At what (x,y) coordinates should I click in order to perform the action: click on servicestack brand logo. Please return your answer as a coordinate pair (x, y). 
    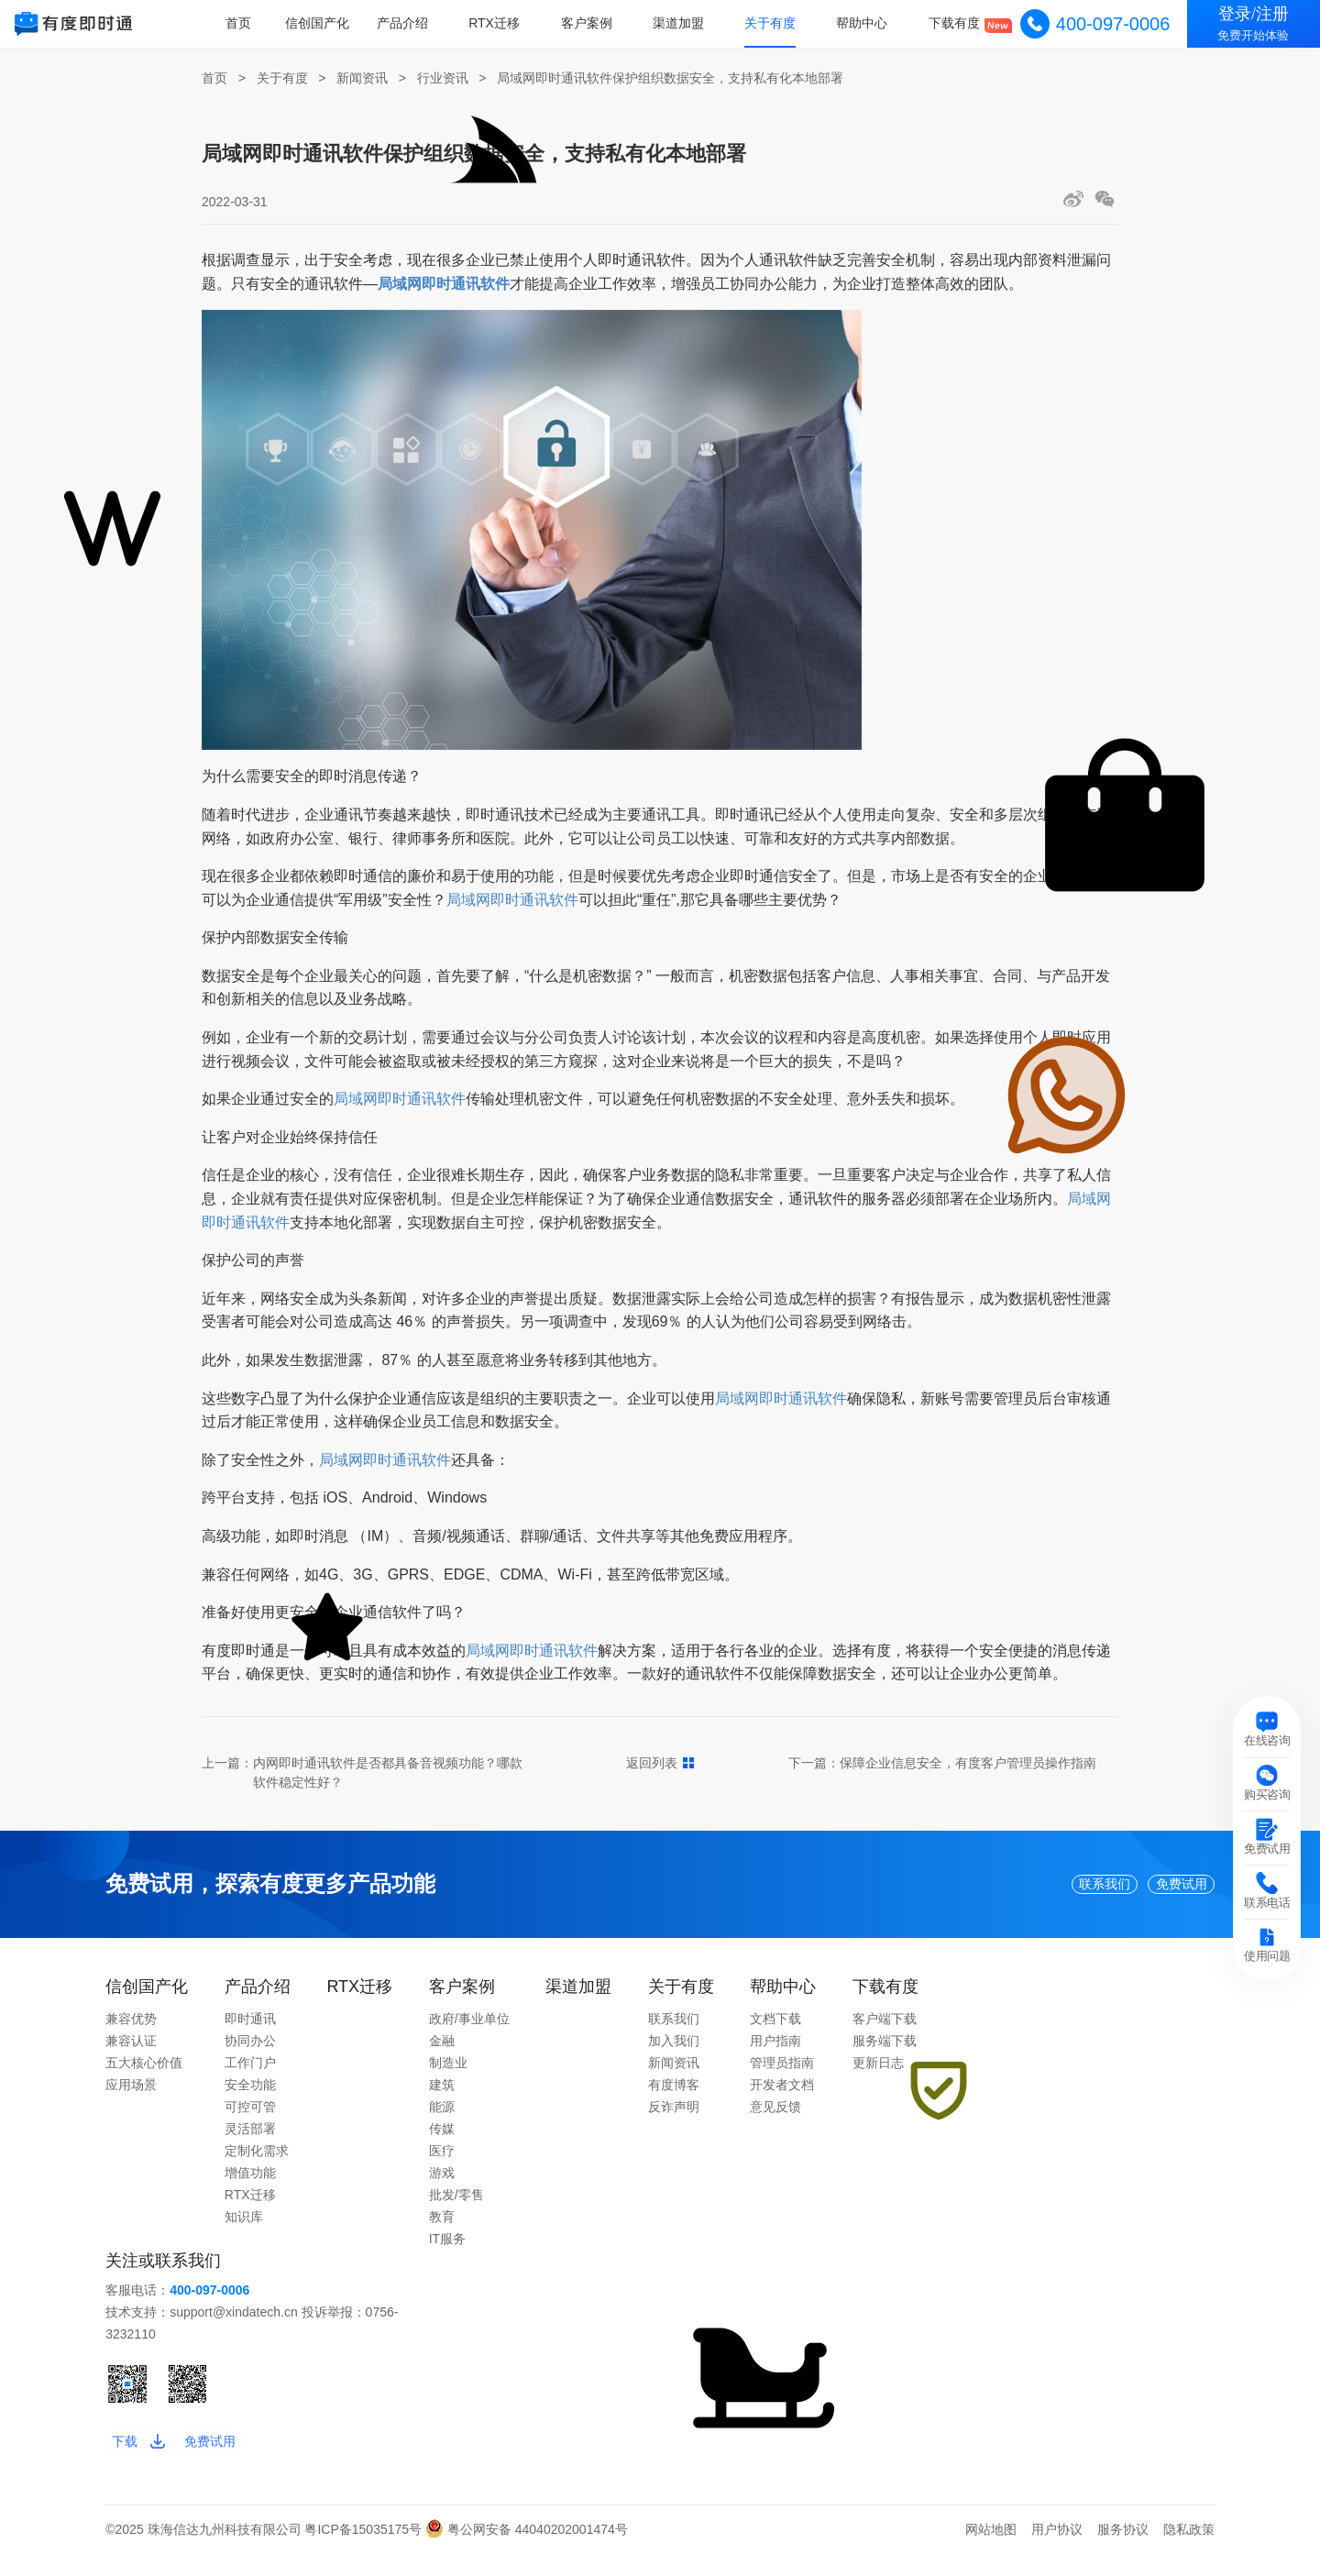
    Looking at the image, I should click on (493, 149).